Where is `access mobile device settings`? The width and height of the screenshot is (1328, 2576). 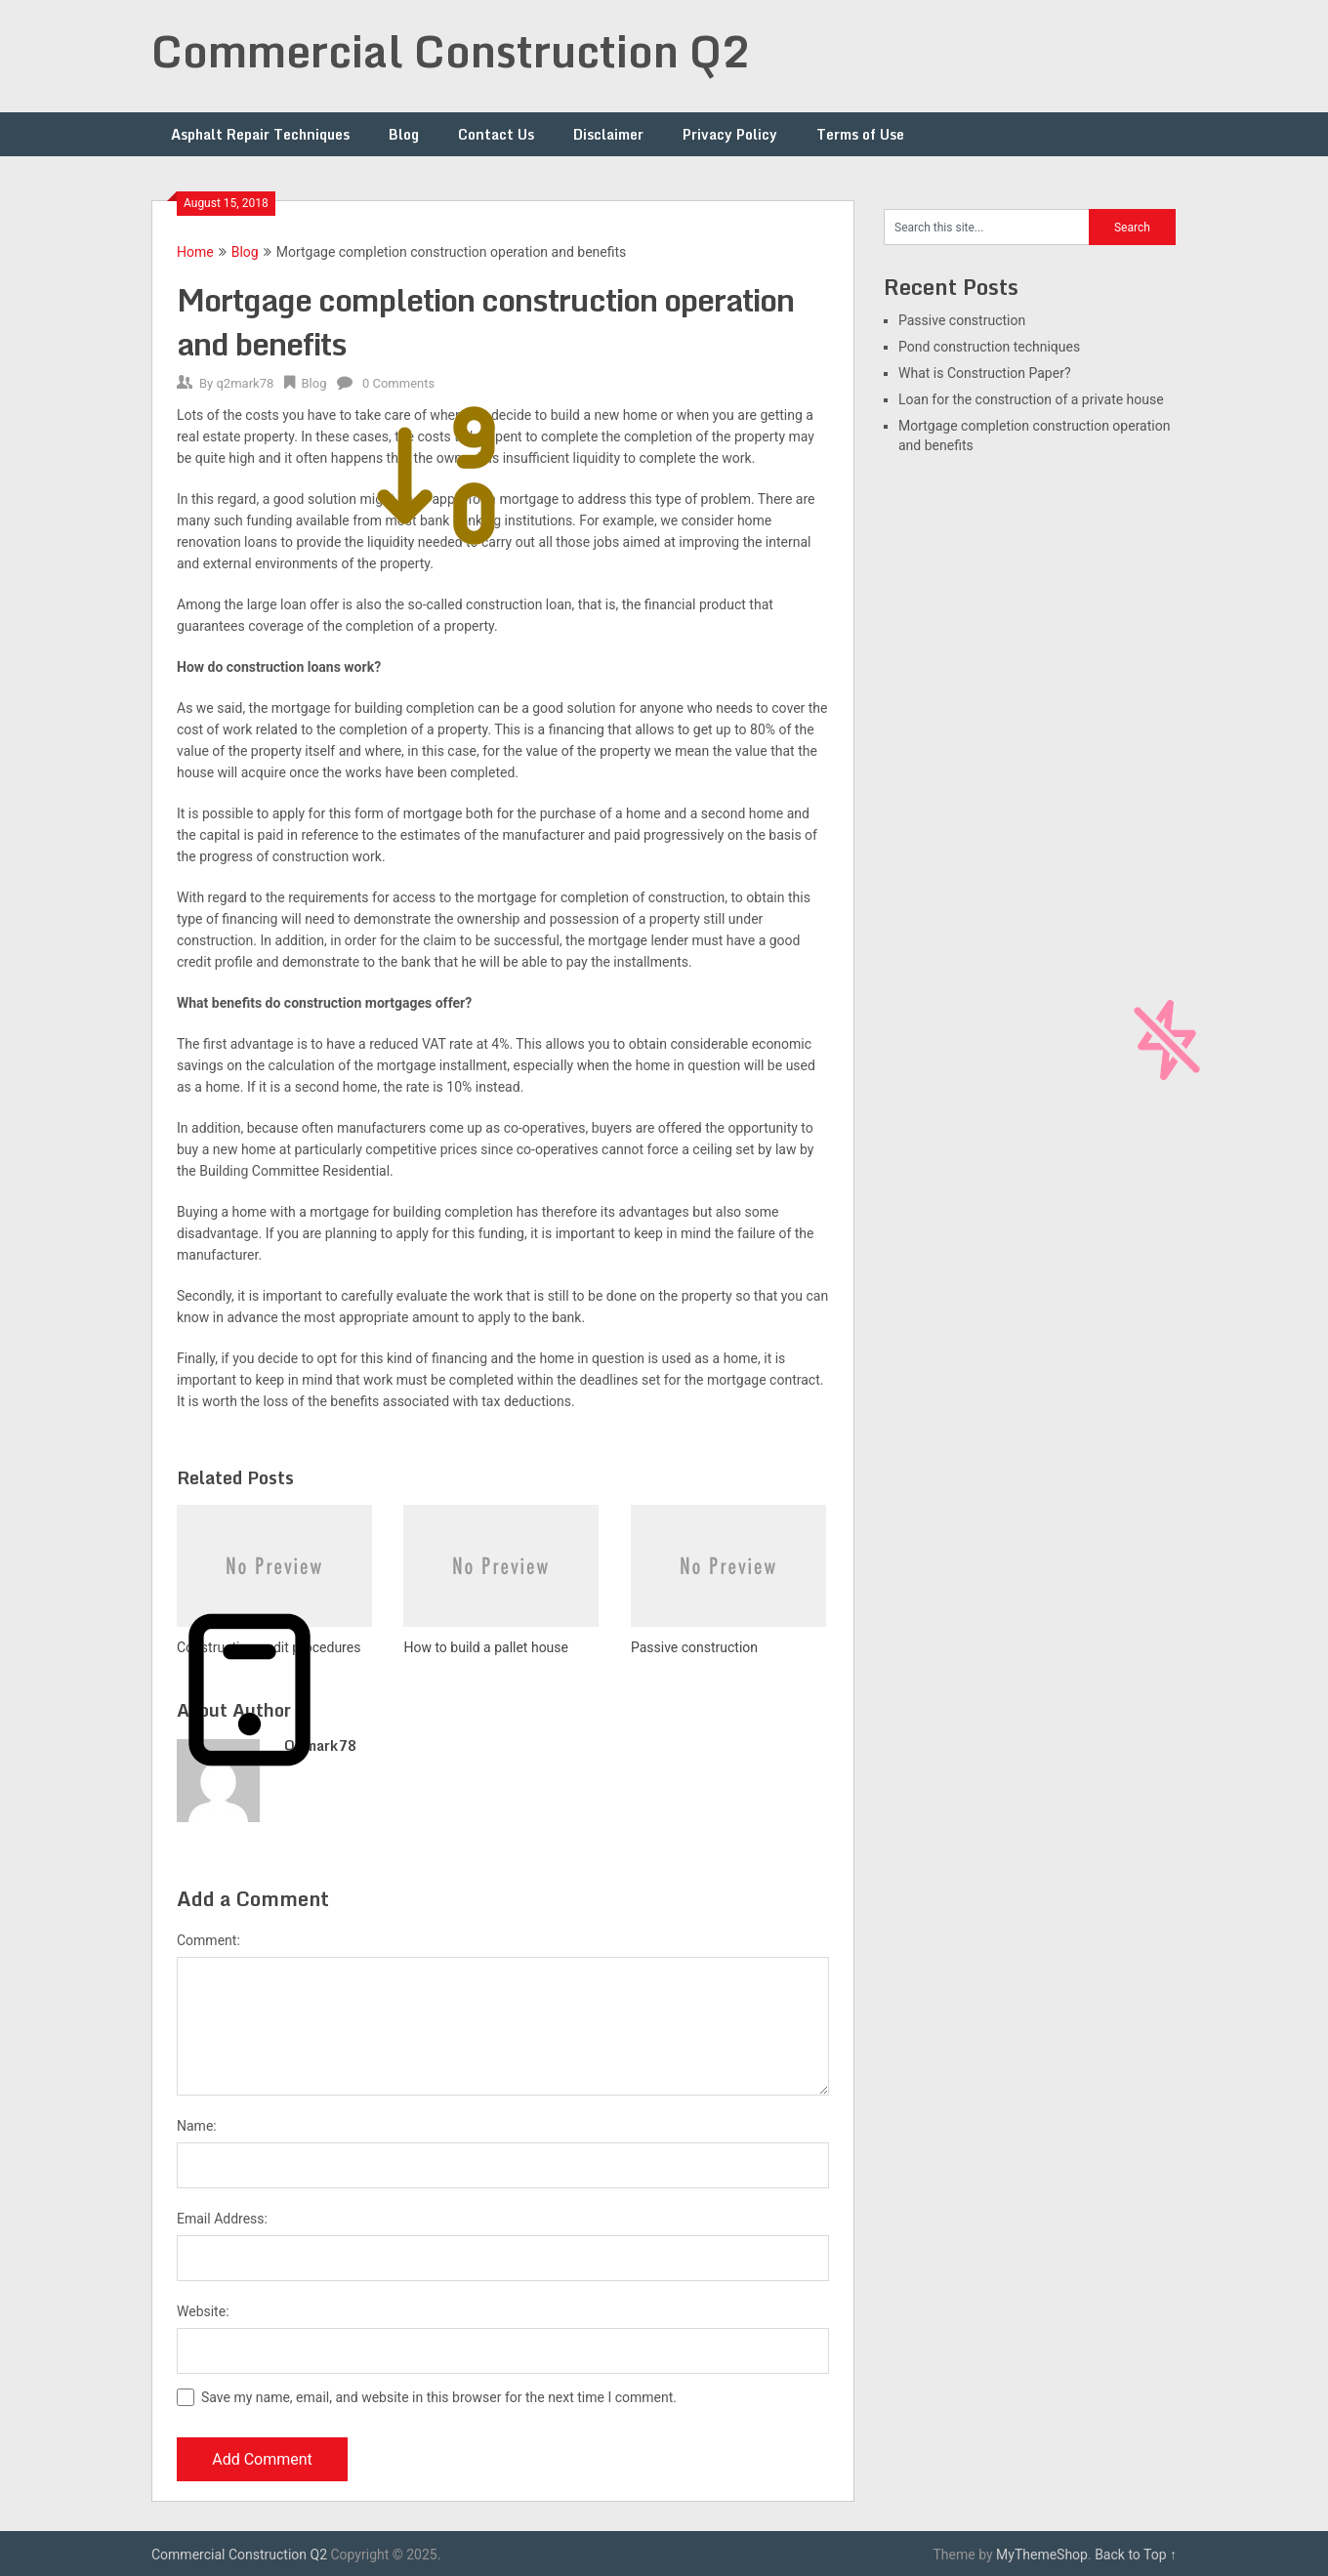
access mobile device settings is located at coordinates (249, 1689).